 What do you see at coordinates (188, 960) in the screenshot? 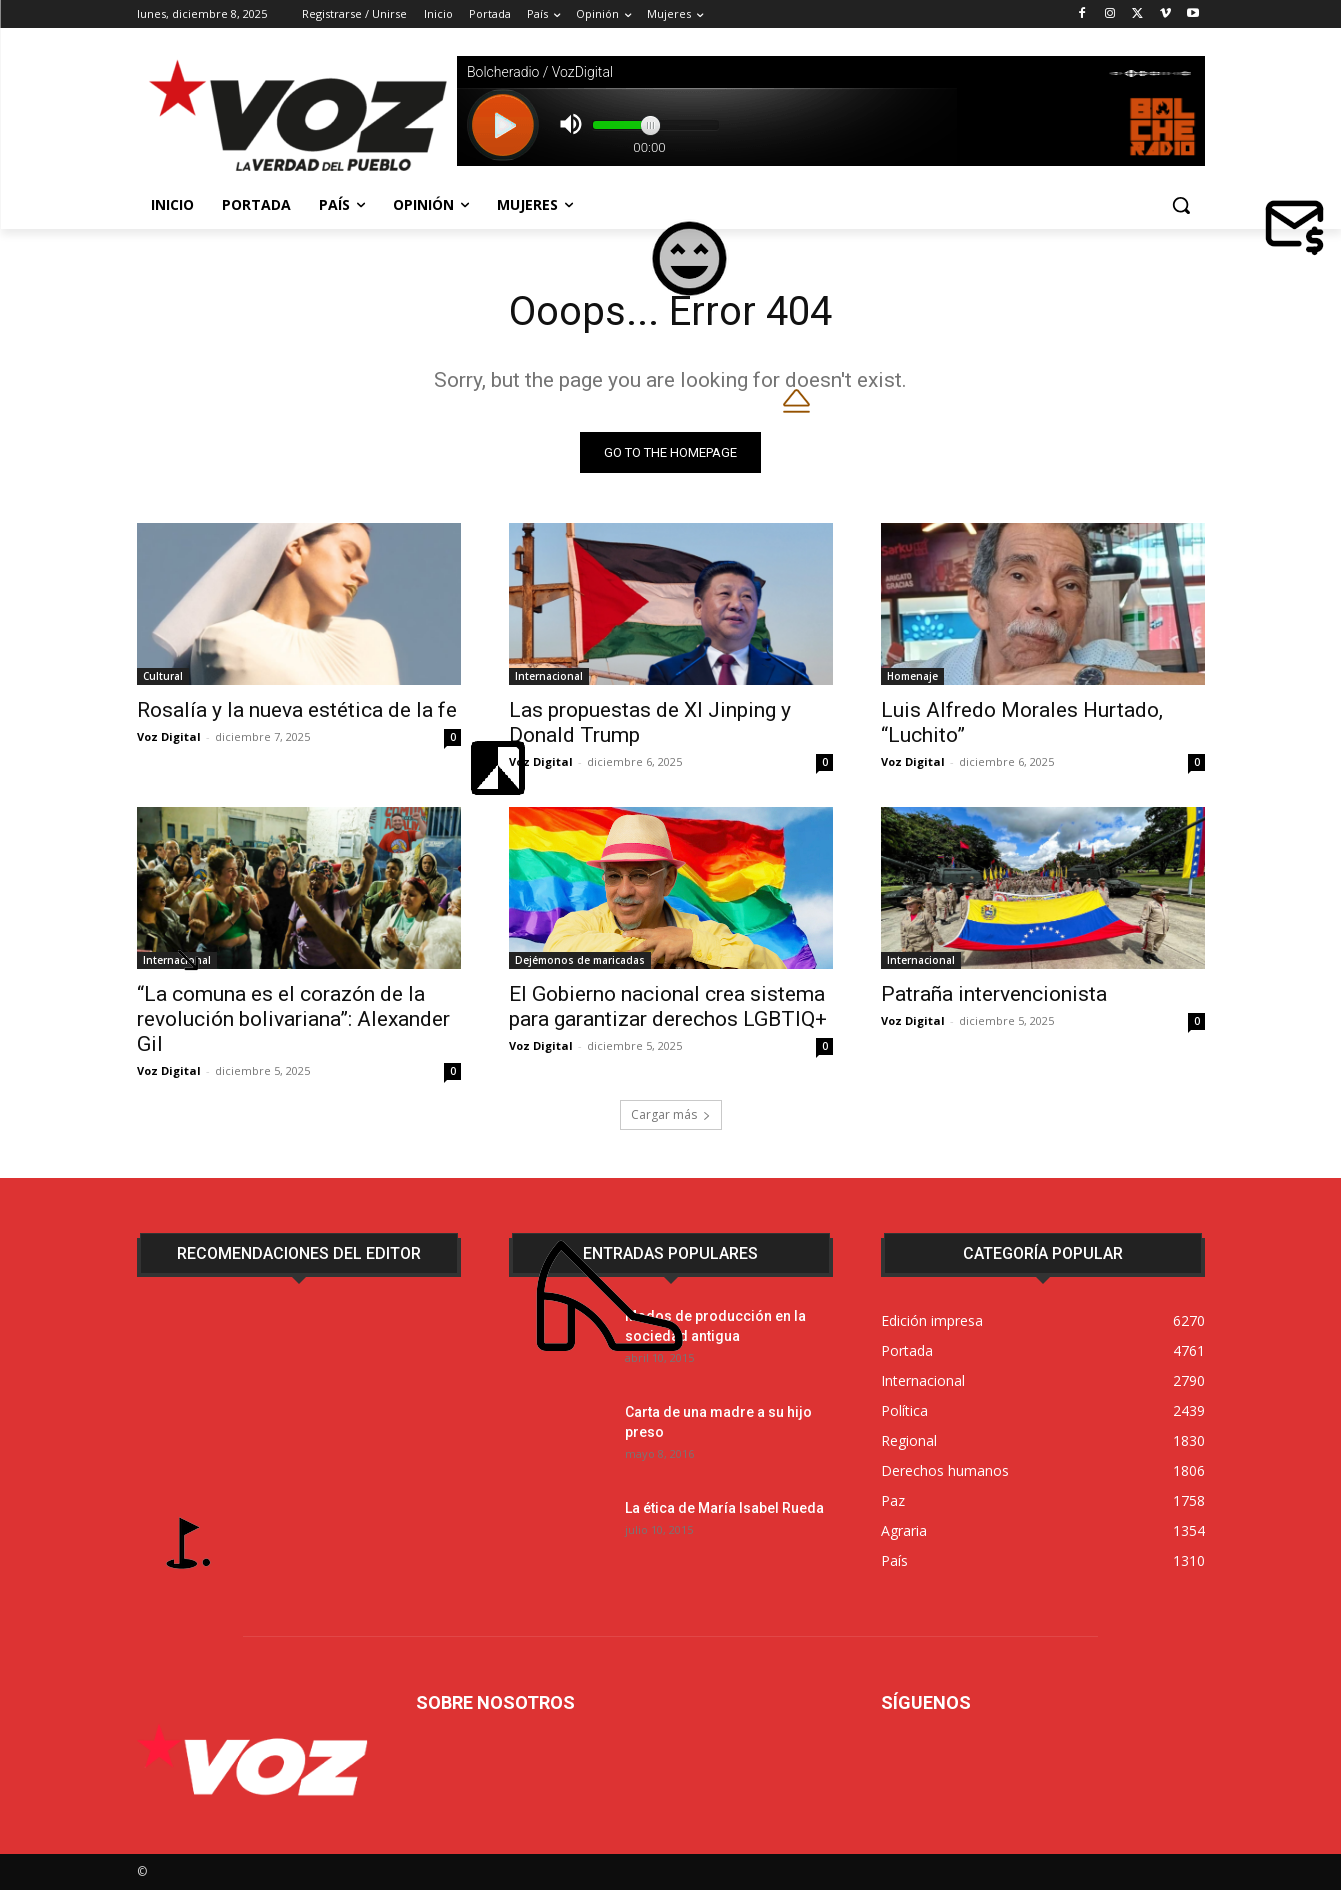
I see `navigate to the bottom-right section` at bounding box center [188, 960].